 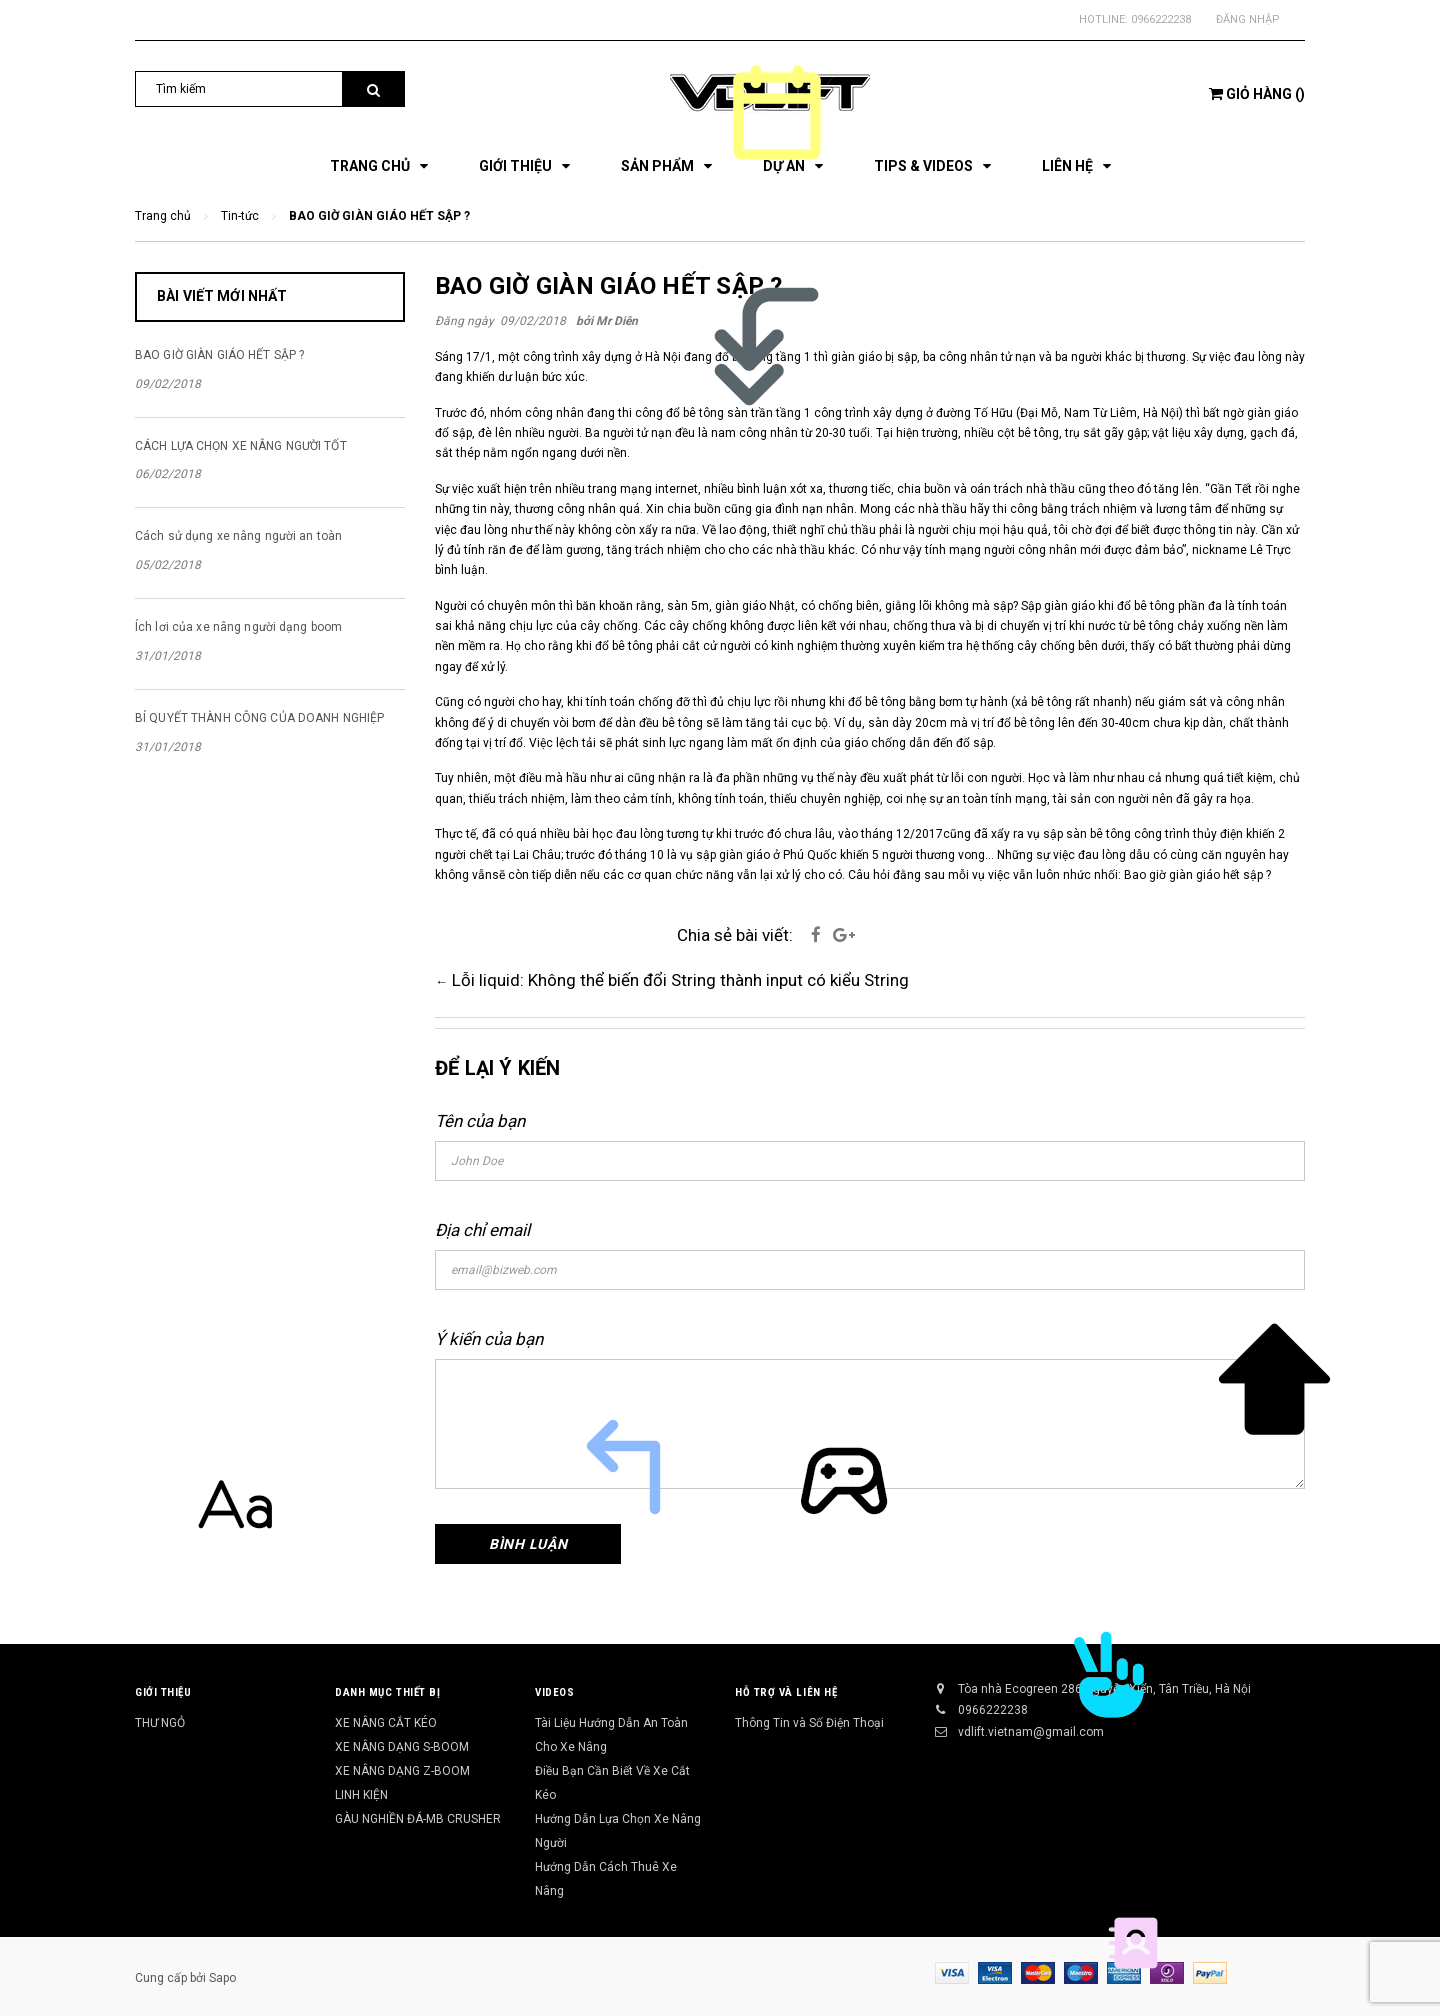 What do you see at coordinates (770, 350) in the screenshot?
I see `go back and scroll down` at bounding box center [770, 350].